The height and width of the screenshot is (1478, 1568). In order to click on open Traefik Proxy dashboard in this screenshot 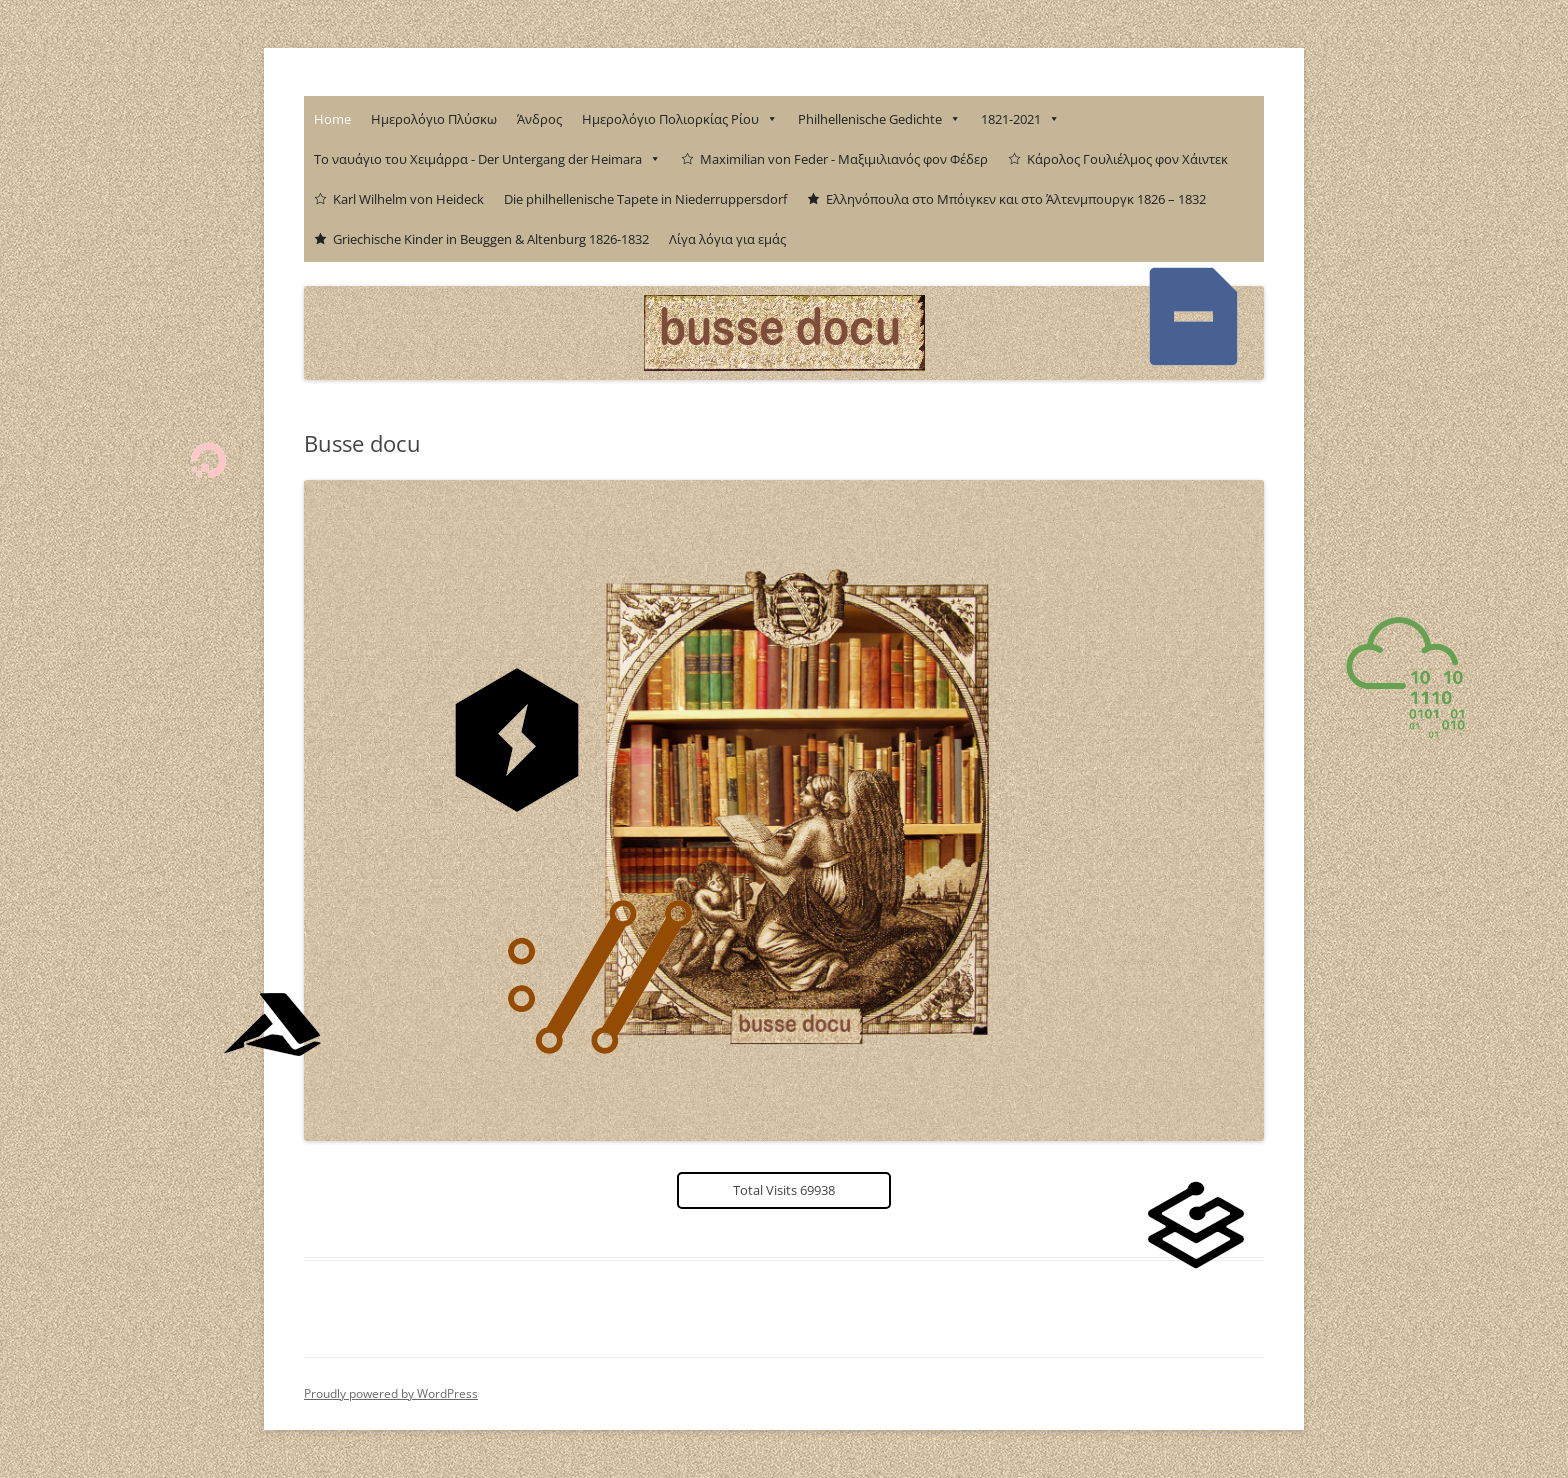, I will do `click(1196, 1225)`.